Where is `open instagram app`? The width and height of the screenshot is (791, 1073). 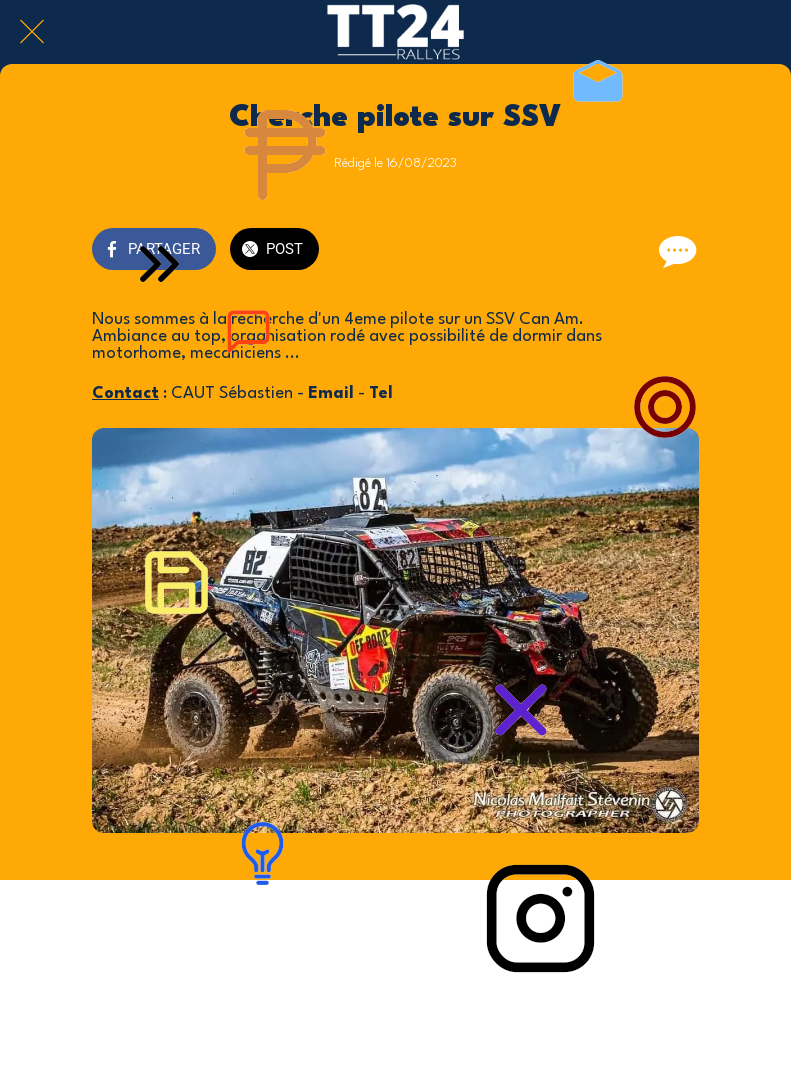
open instagram app is located at coordinates (540, 918).